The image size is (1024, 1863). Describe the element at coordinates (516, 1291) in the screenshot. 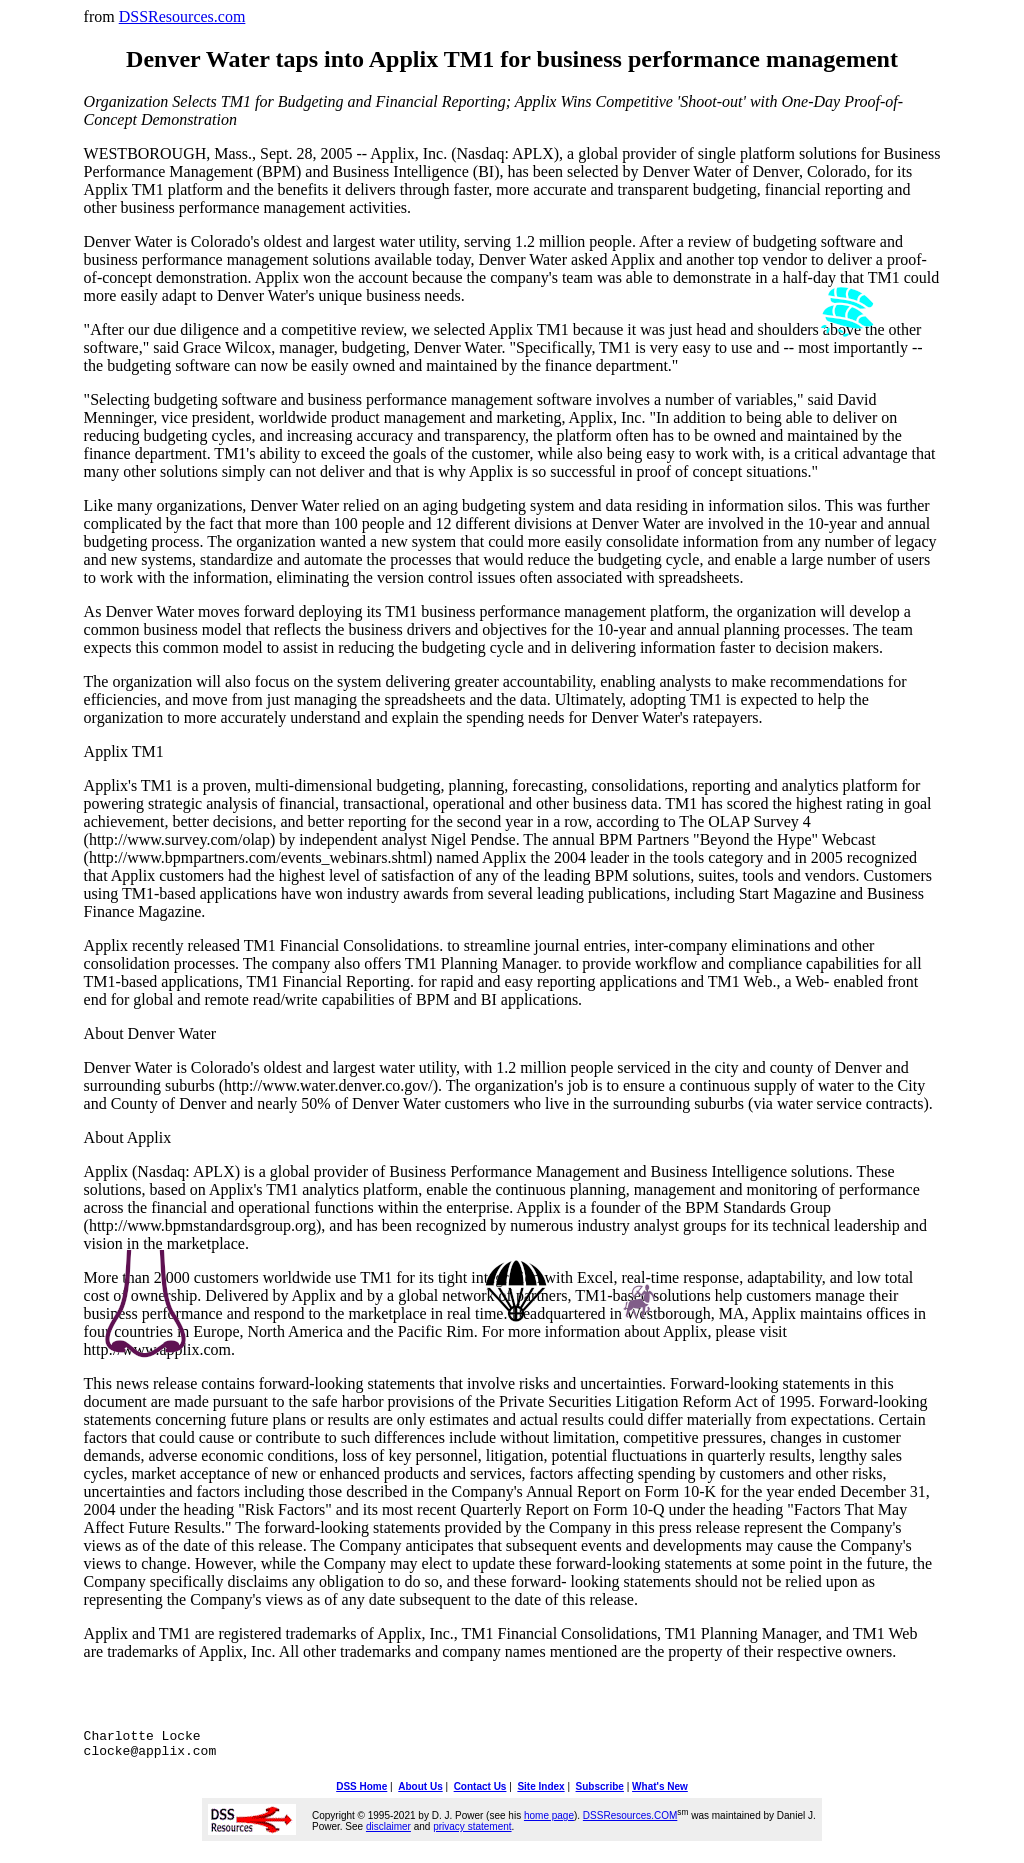

I see `airdrop or delivery incoming` at that location.